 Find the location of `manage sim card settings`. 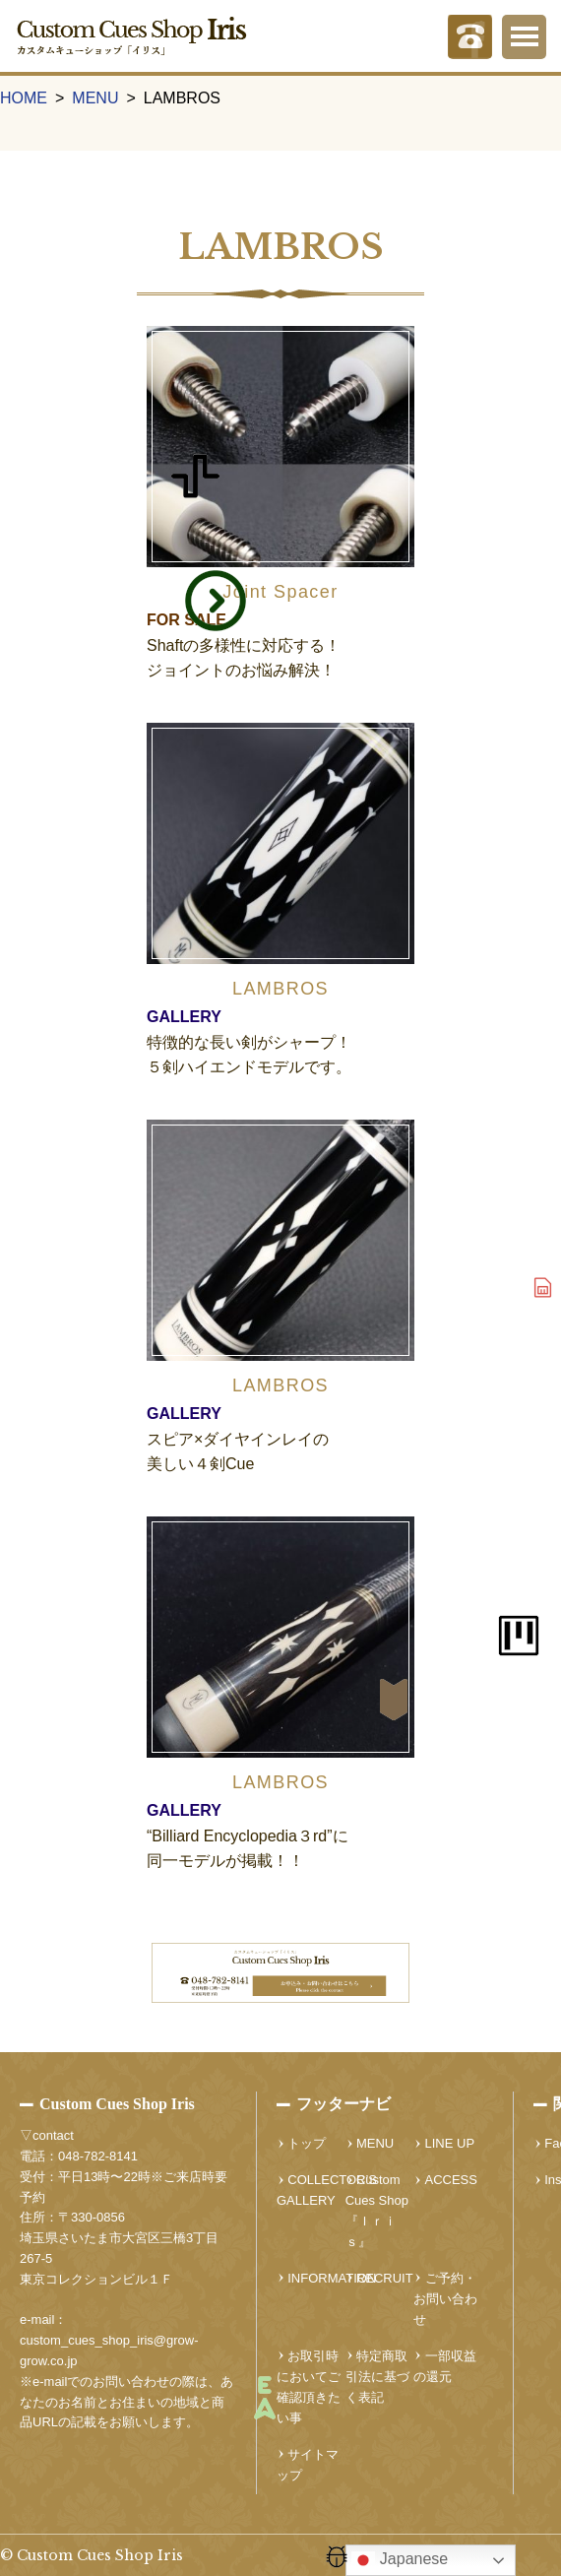

manage sim card settings is located at coordinates (542, 1287).